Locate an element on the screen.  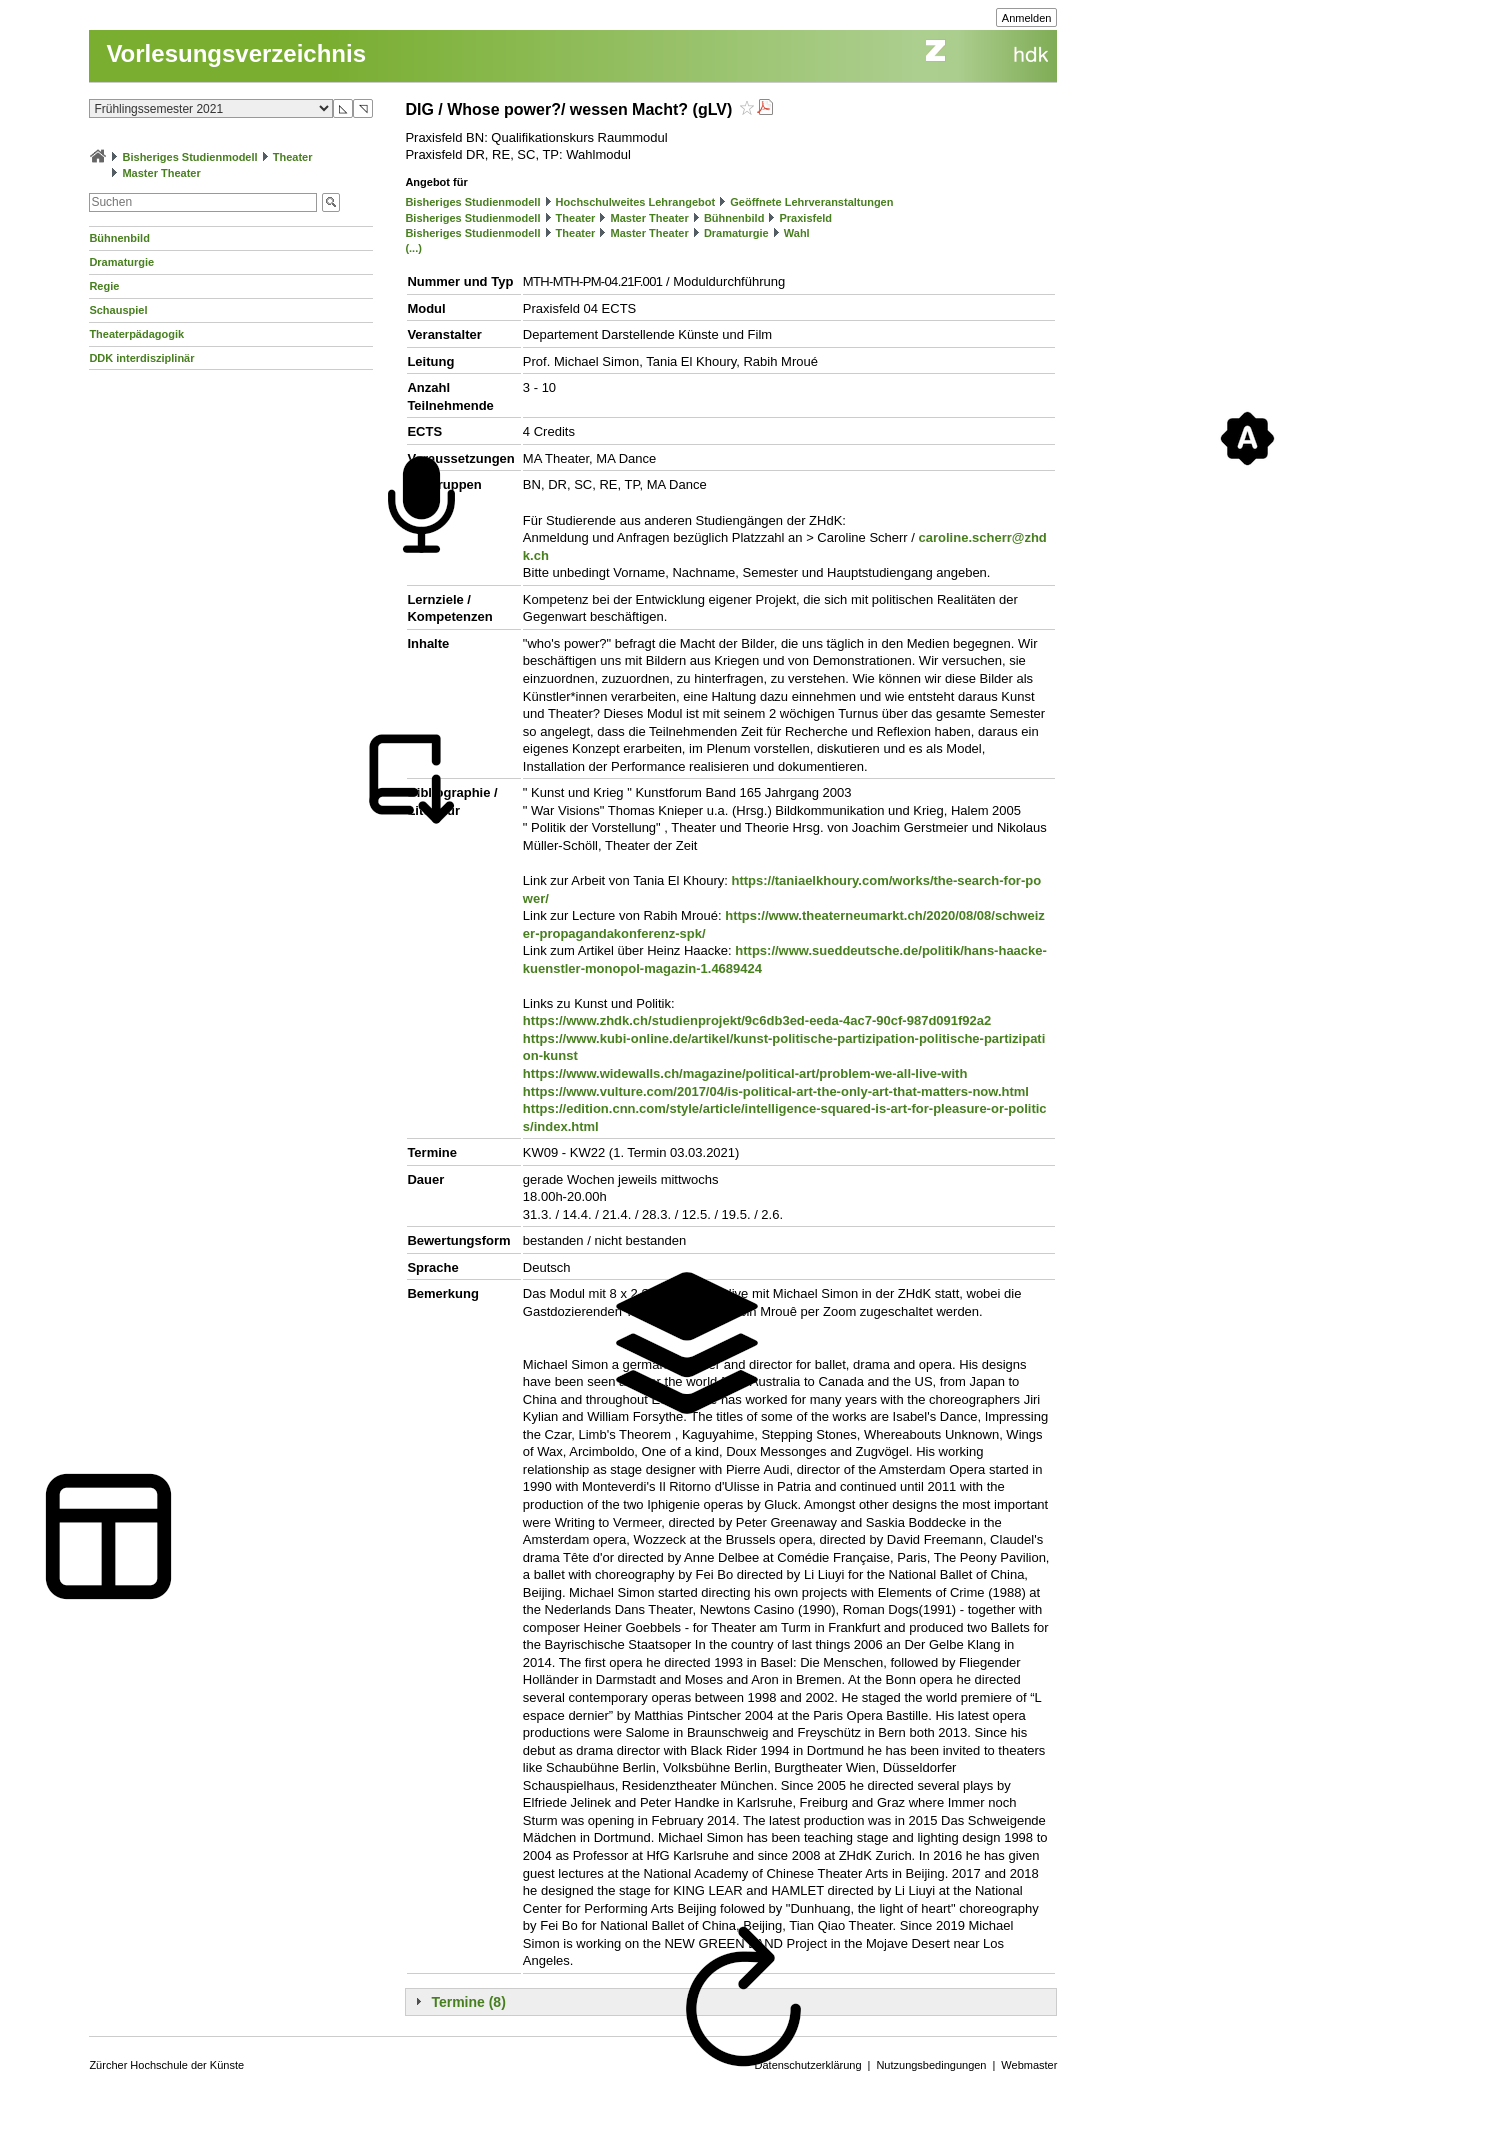
enable automatic brightness adjustment is located at coordinates (1247, 438).